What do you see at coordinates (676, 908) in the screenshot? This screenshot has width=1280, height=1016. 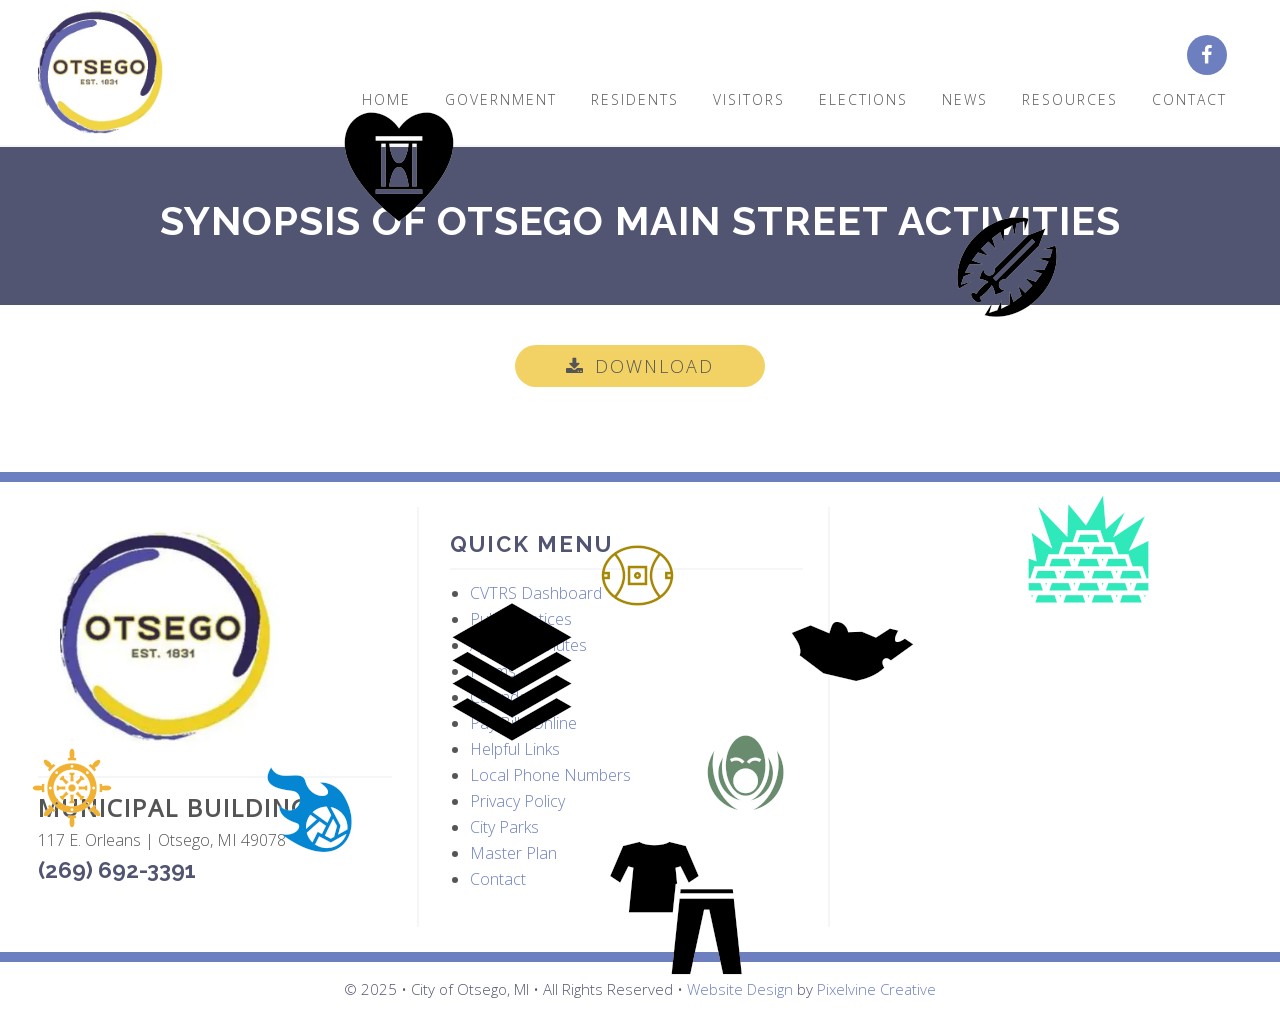 I see `browse clothing items or wardrobe` at bounding box center [676, 908].